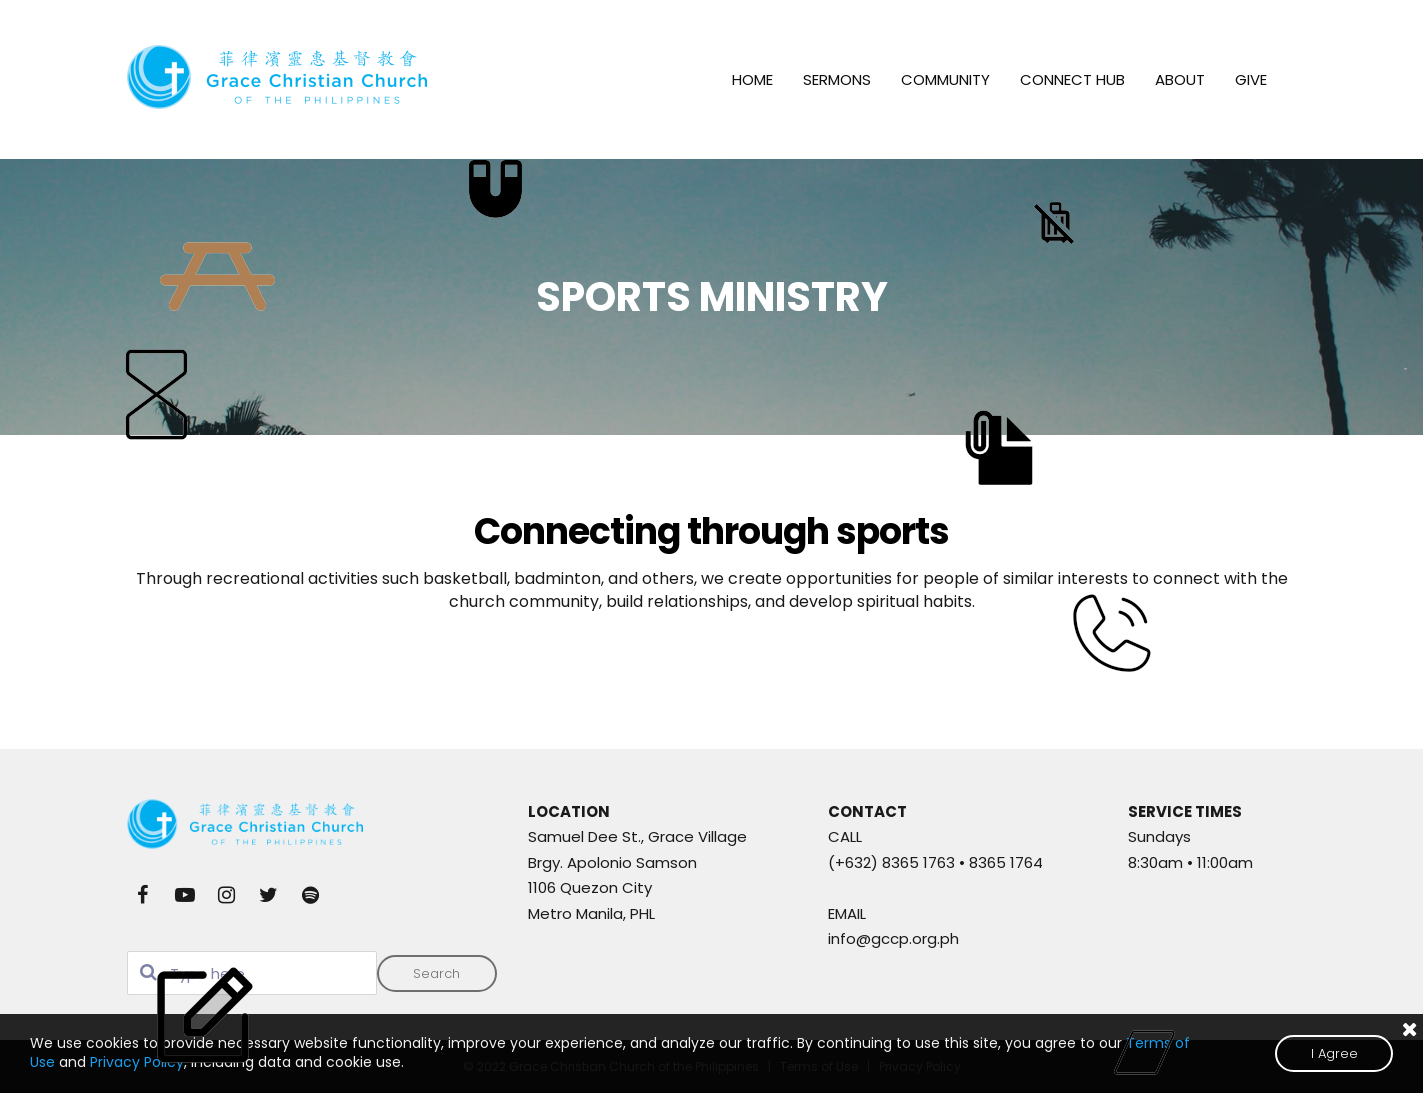  What do you see at coordinates (217, 276) in the screenshot?
I see `find nearby picnic areas` at bounding box center [217, 276].